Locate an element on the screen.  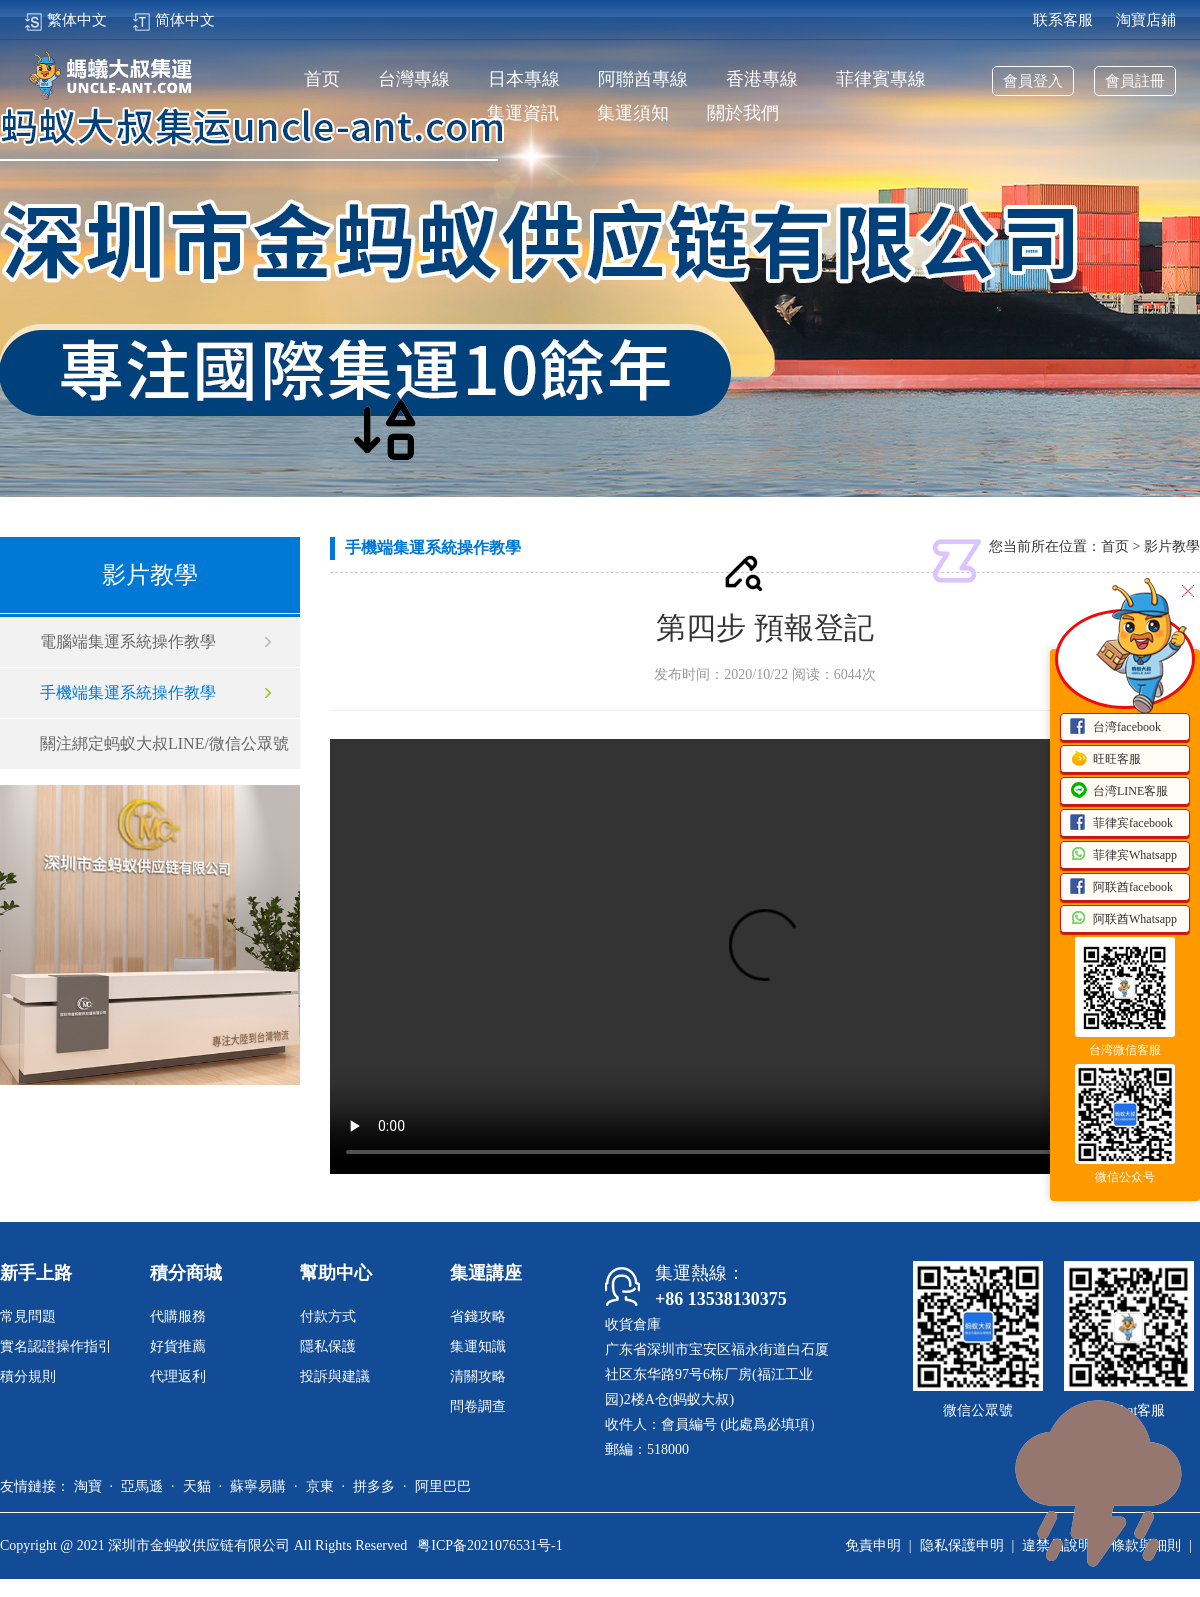
sort items in descending order is located at coordinates (384, 430).